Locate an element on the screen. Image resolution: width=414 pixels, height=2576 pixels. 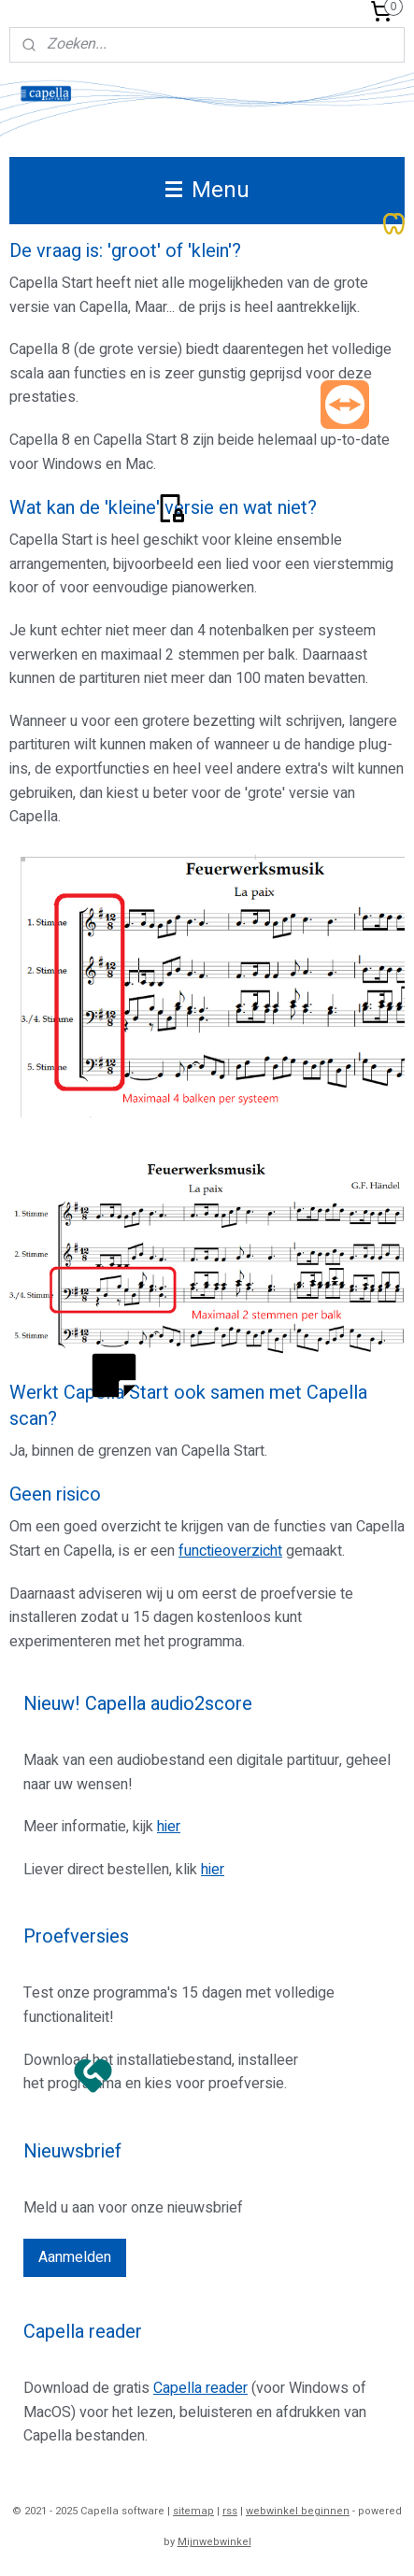
launch teamviewer remote desktop application is located at coordinates (345, 405).